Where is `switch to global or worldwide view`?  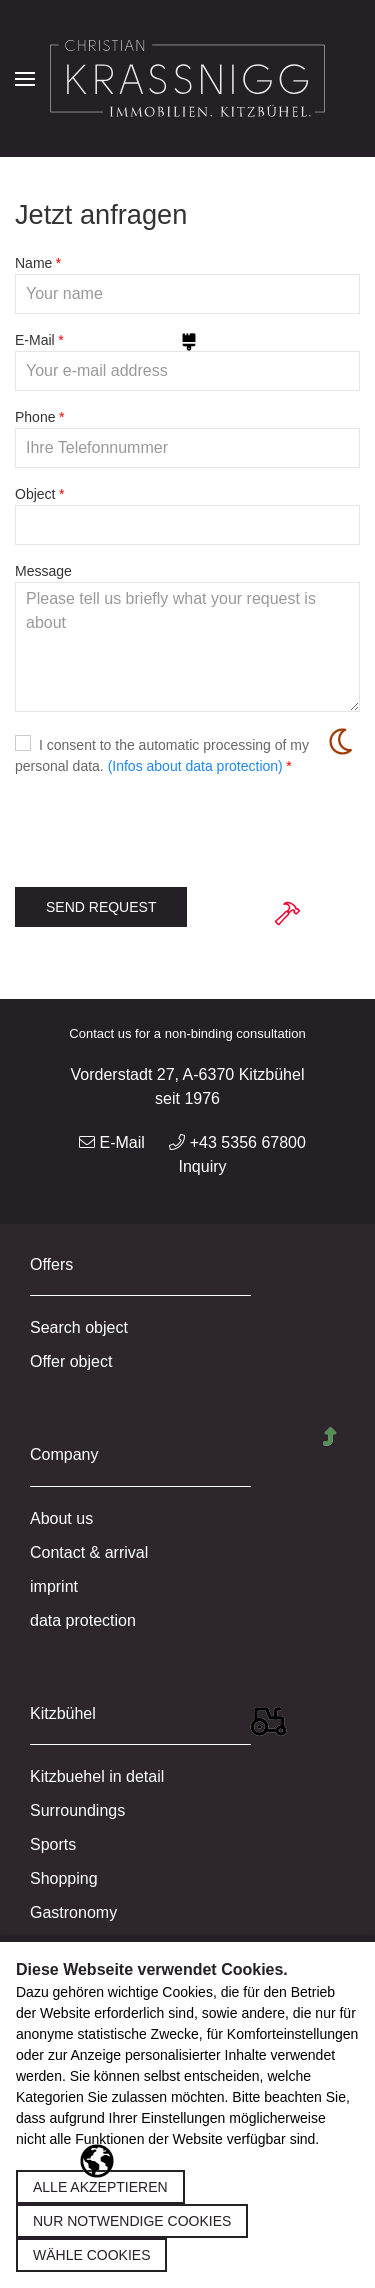
switch to global or worldwide view is located at coordinates (97, 2161).